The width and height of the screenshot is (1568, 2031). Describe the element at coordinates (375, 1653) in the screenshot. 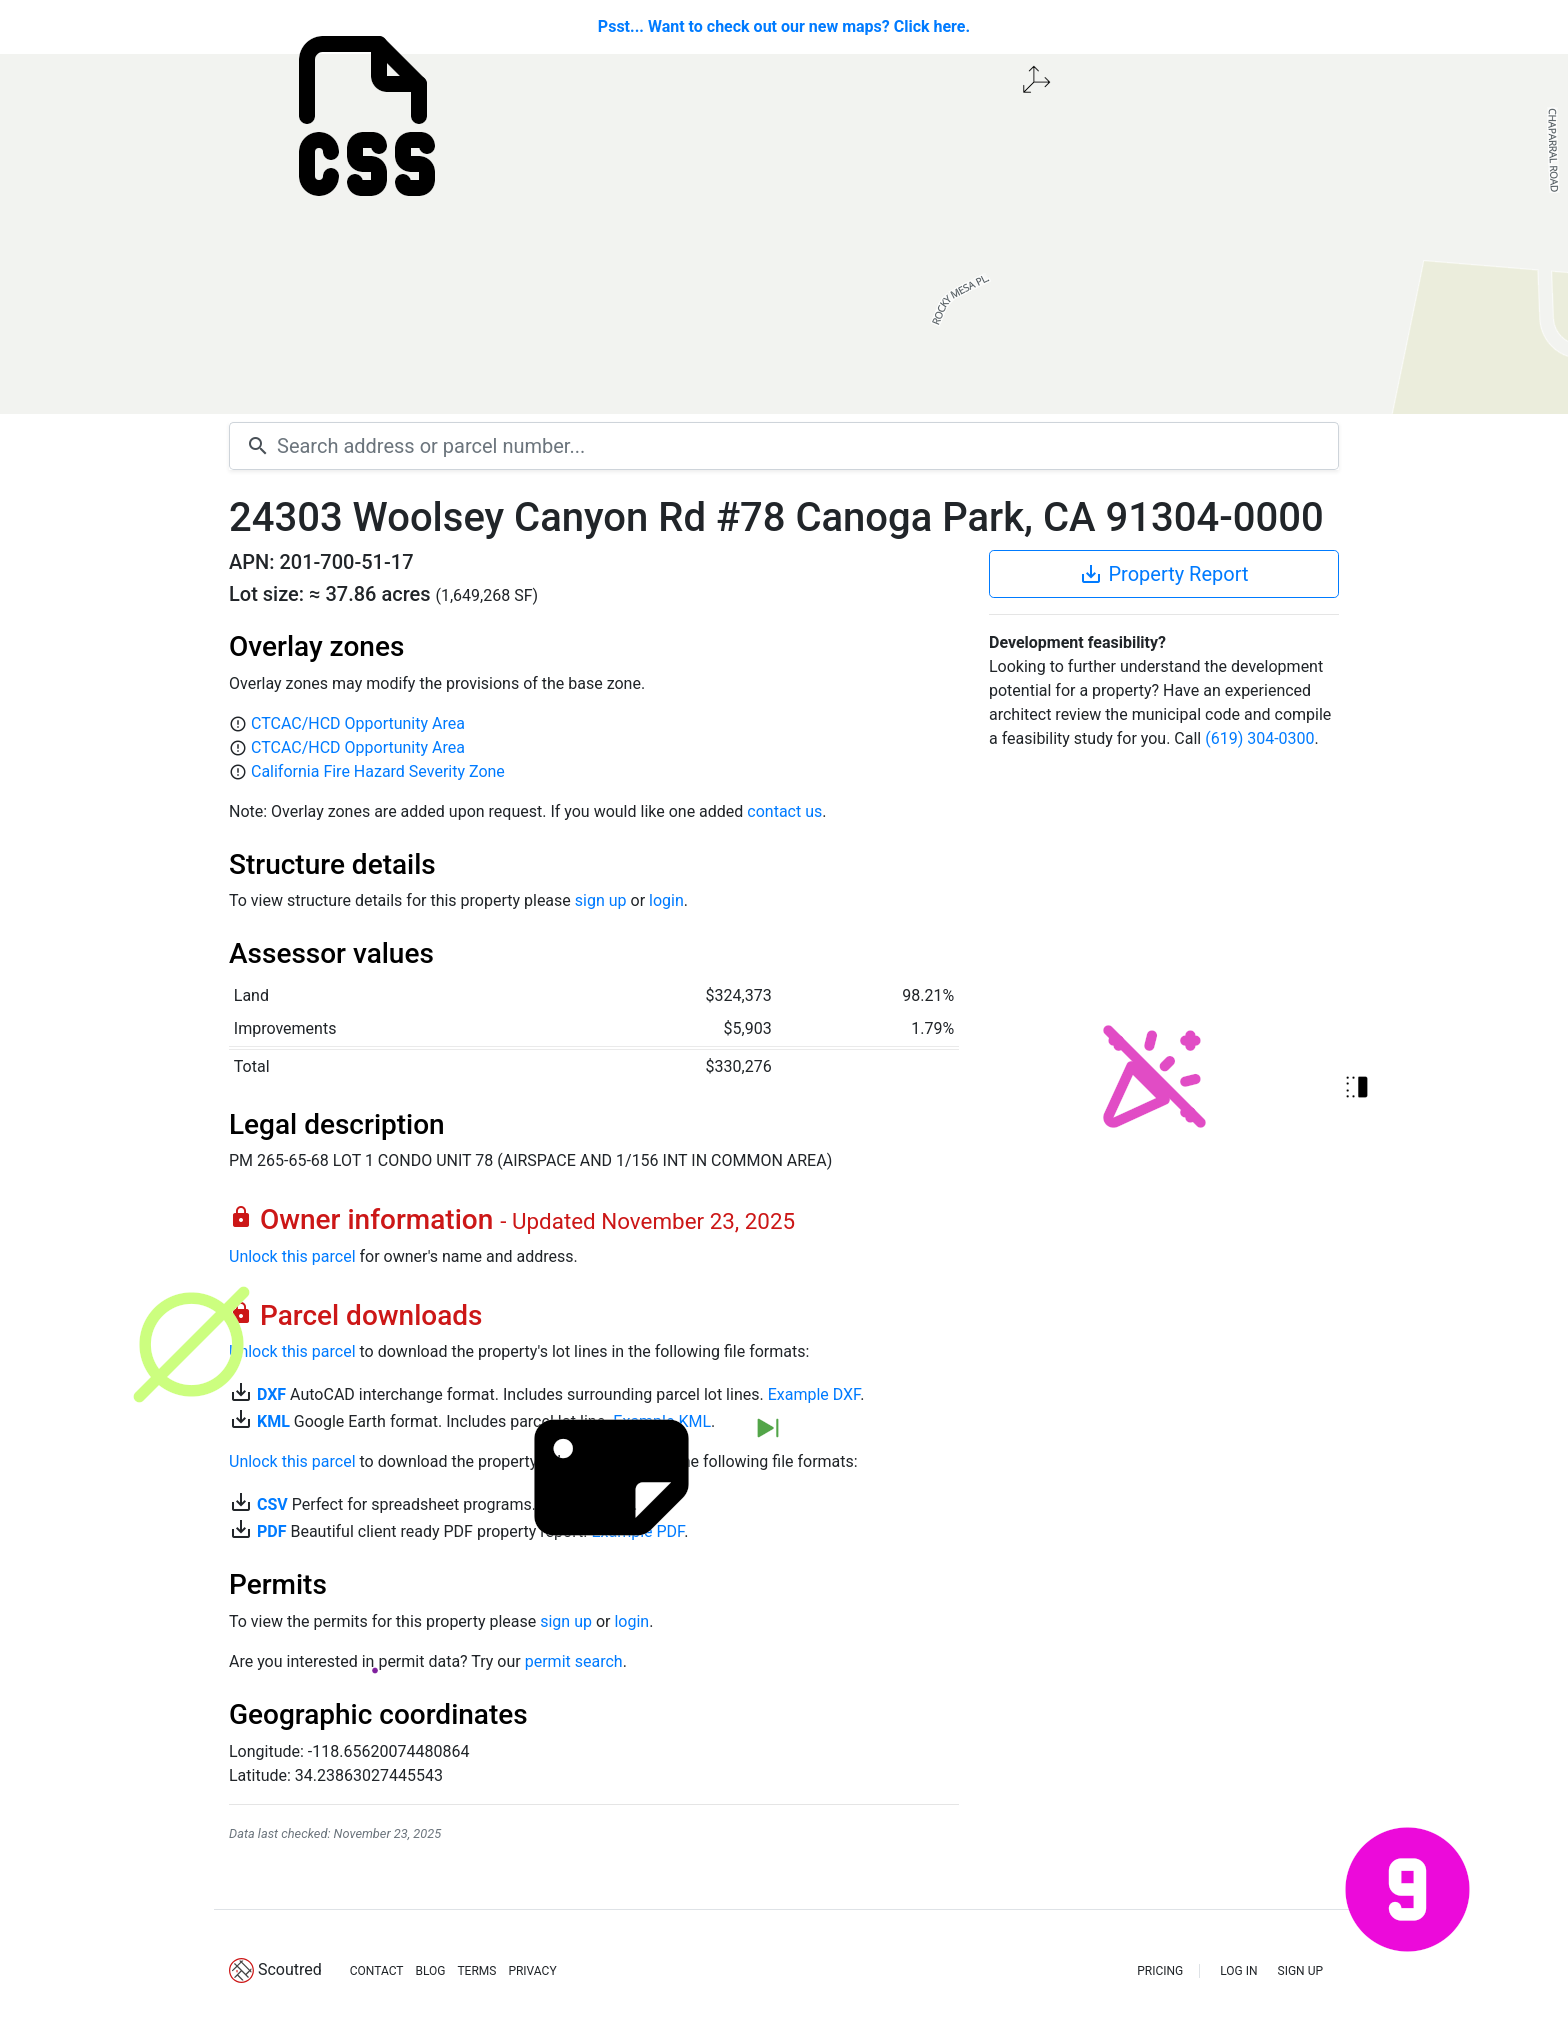

I see `no wifi signal available` at that location.